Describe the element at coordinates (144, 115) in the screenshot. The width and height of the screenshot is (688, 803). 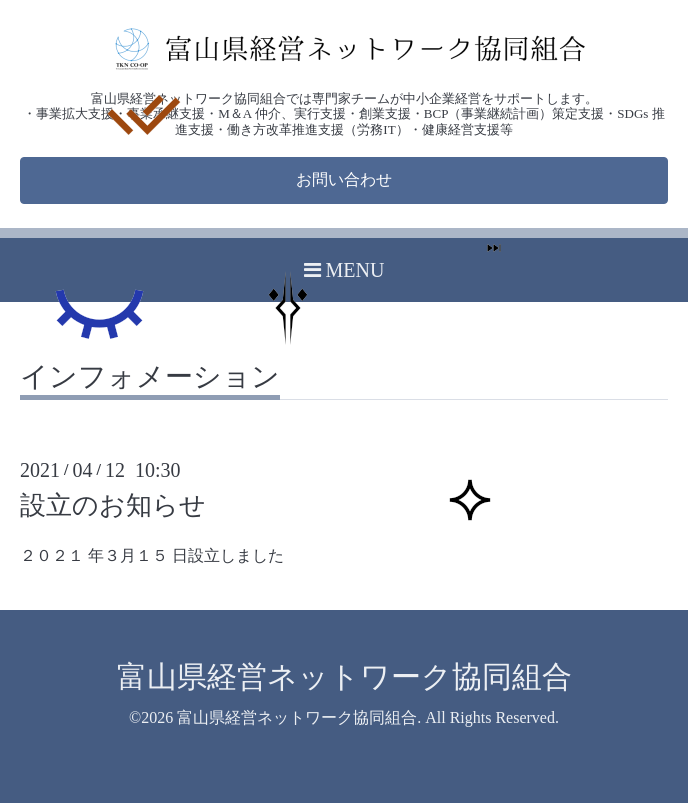
I see `message read confirmation indicator` at that location.